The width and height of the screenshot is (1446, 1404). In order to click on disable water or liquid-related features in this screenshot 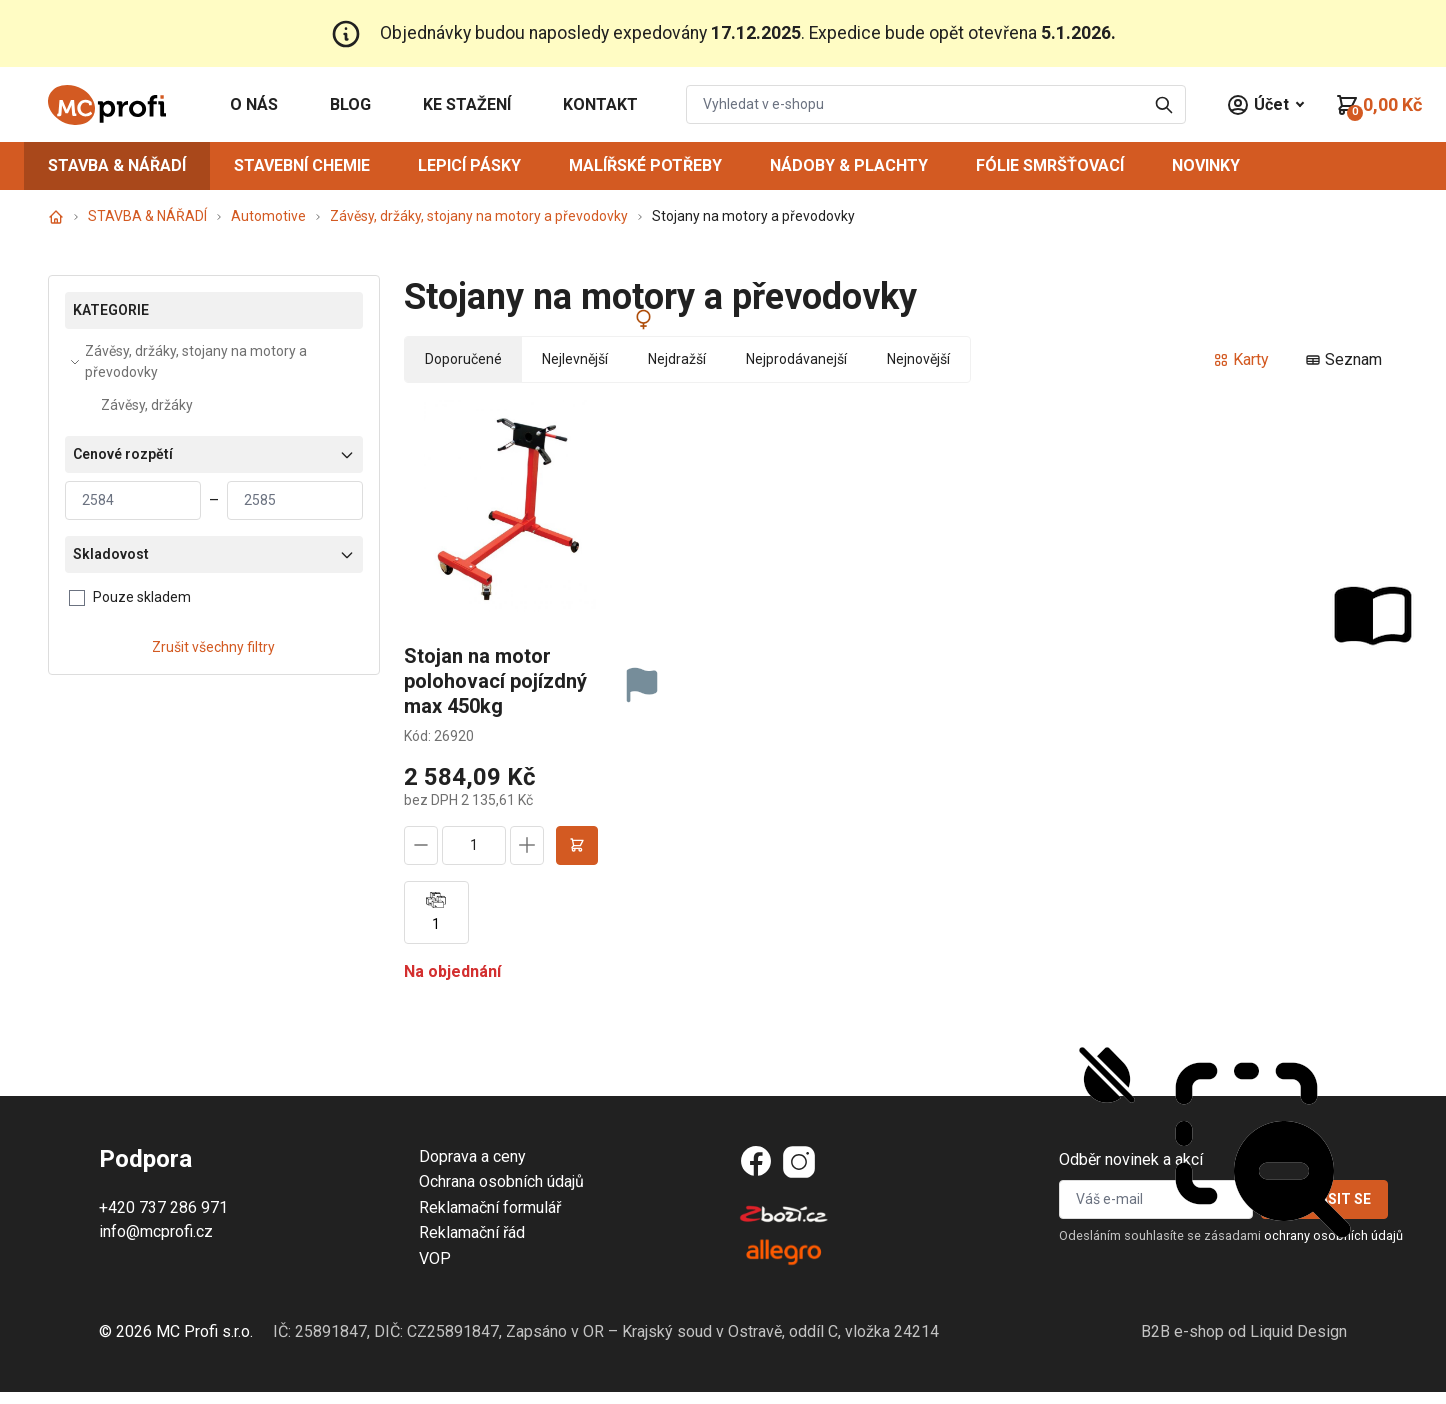, I will do `click(1107, 1075)`.